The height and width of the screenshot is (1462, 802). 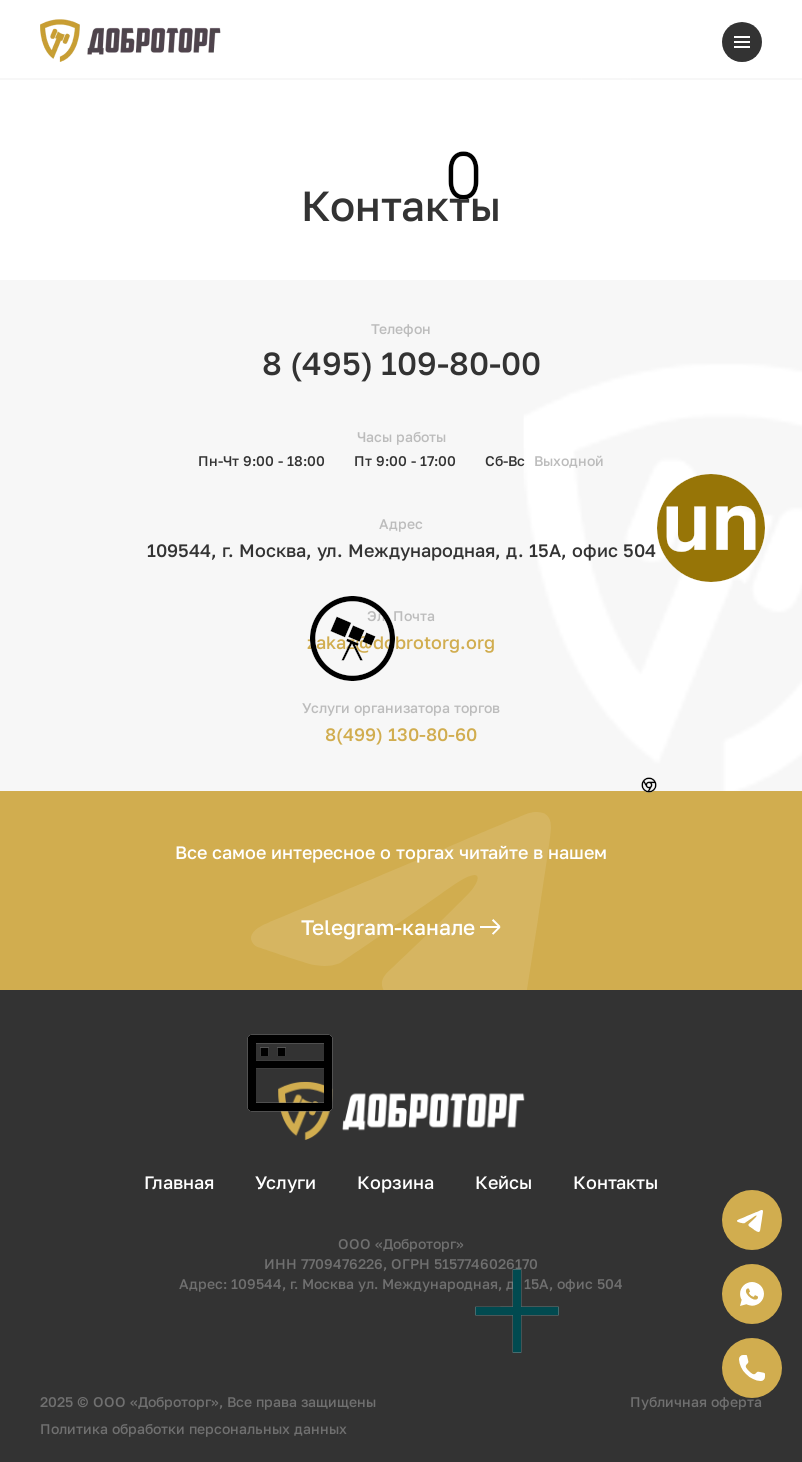 What do you see at coordinates (649, 785) in the screenshot?
I see `open Google Chrome browser` at bounding box center [649, 785].